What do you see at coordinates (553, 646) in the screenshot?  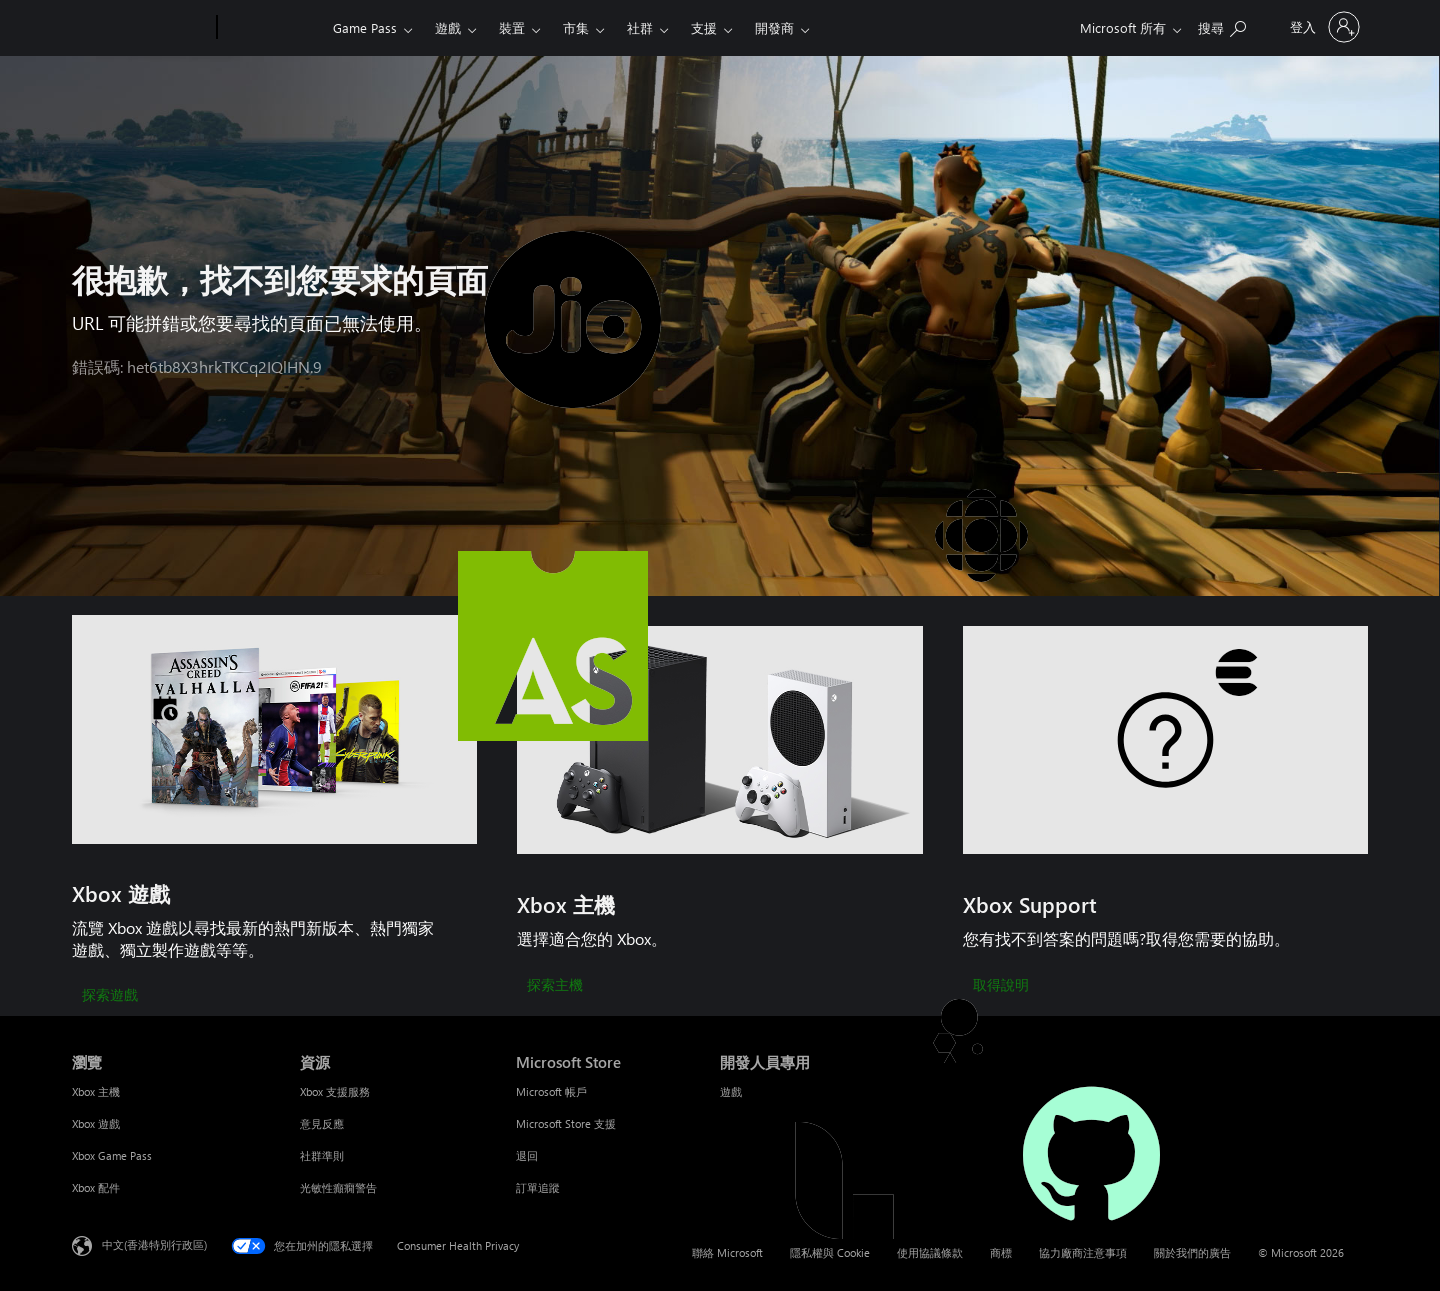 I see `AssemblyScript programming language logo` at bounding box center [553, 646].